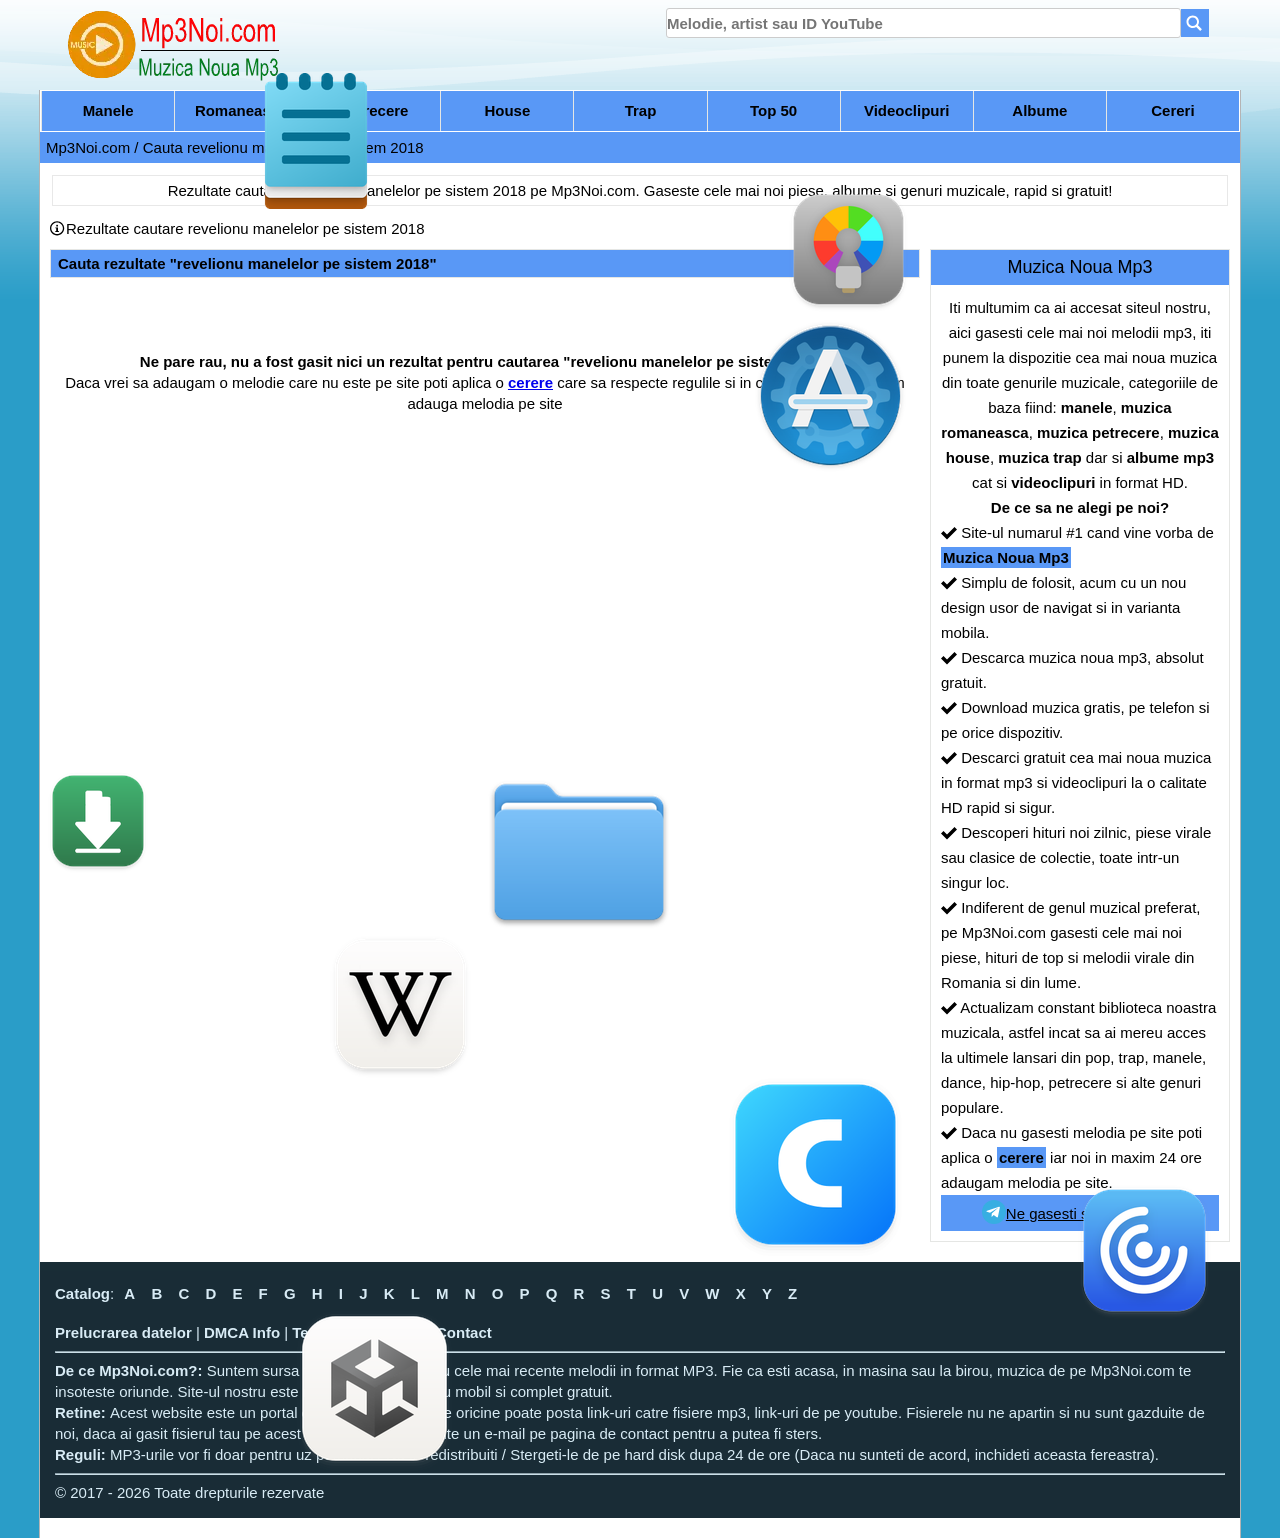 The width and height of the screenshot is (1280, 1538). I want to click on open OpenRGB lighting control application, so click(848, 249).